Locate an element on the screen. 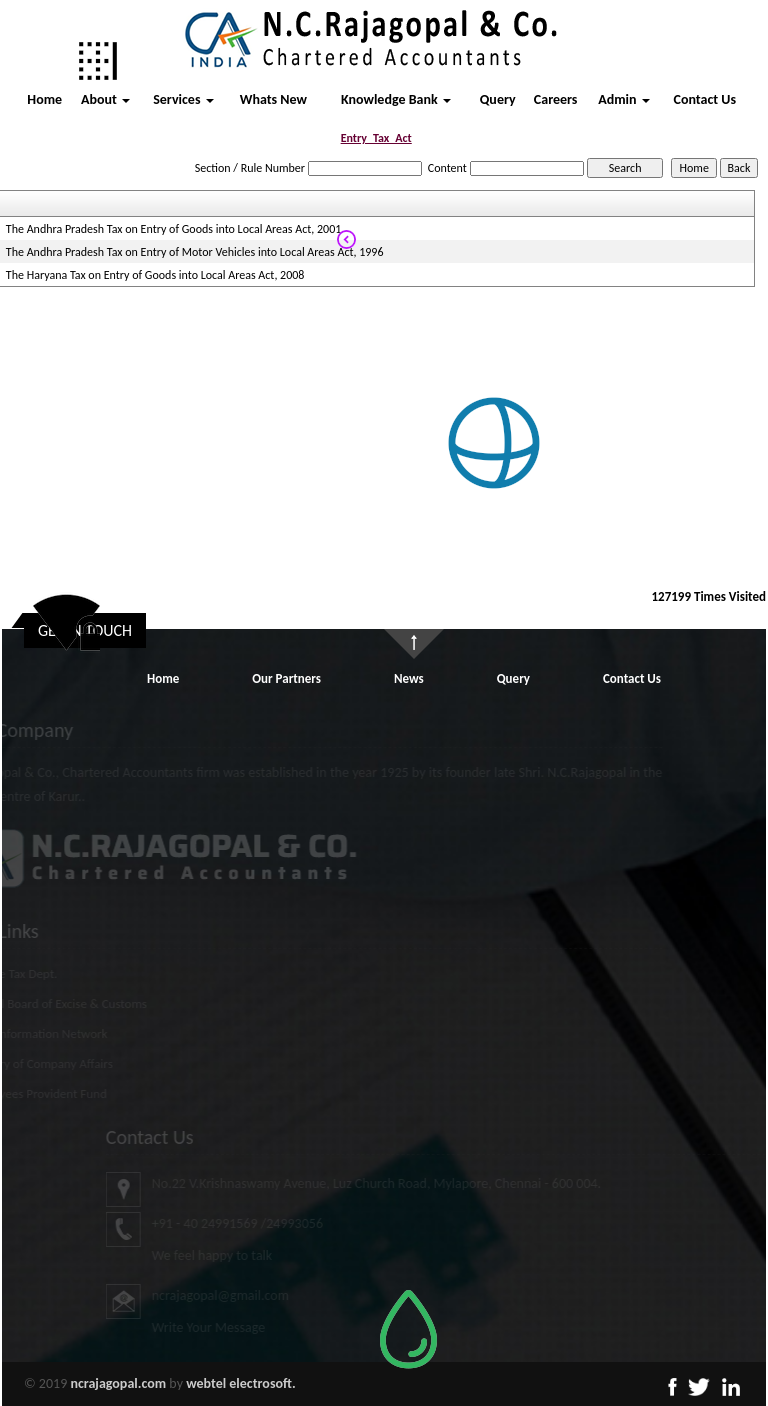 This screenshot has width=768, height=1406. go back to the previous screen is located at coordinates (346, 239).